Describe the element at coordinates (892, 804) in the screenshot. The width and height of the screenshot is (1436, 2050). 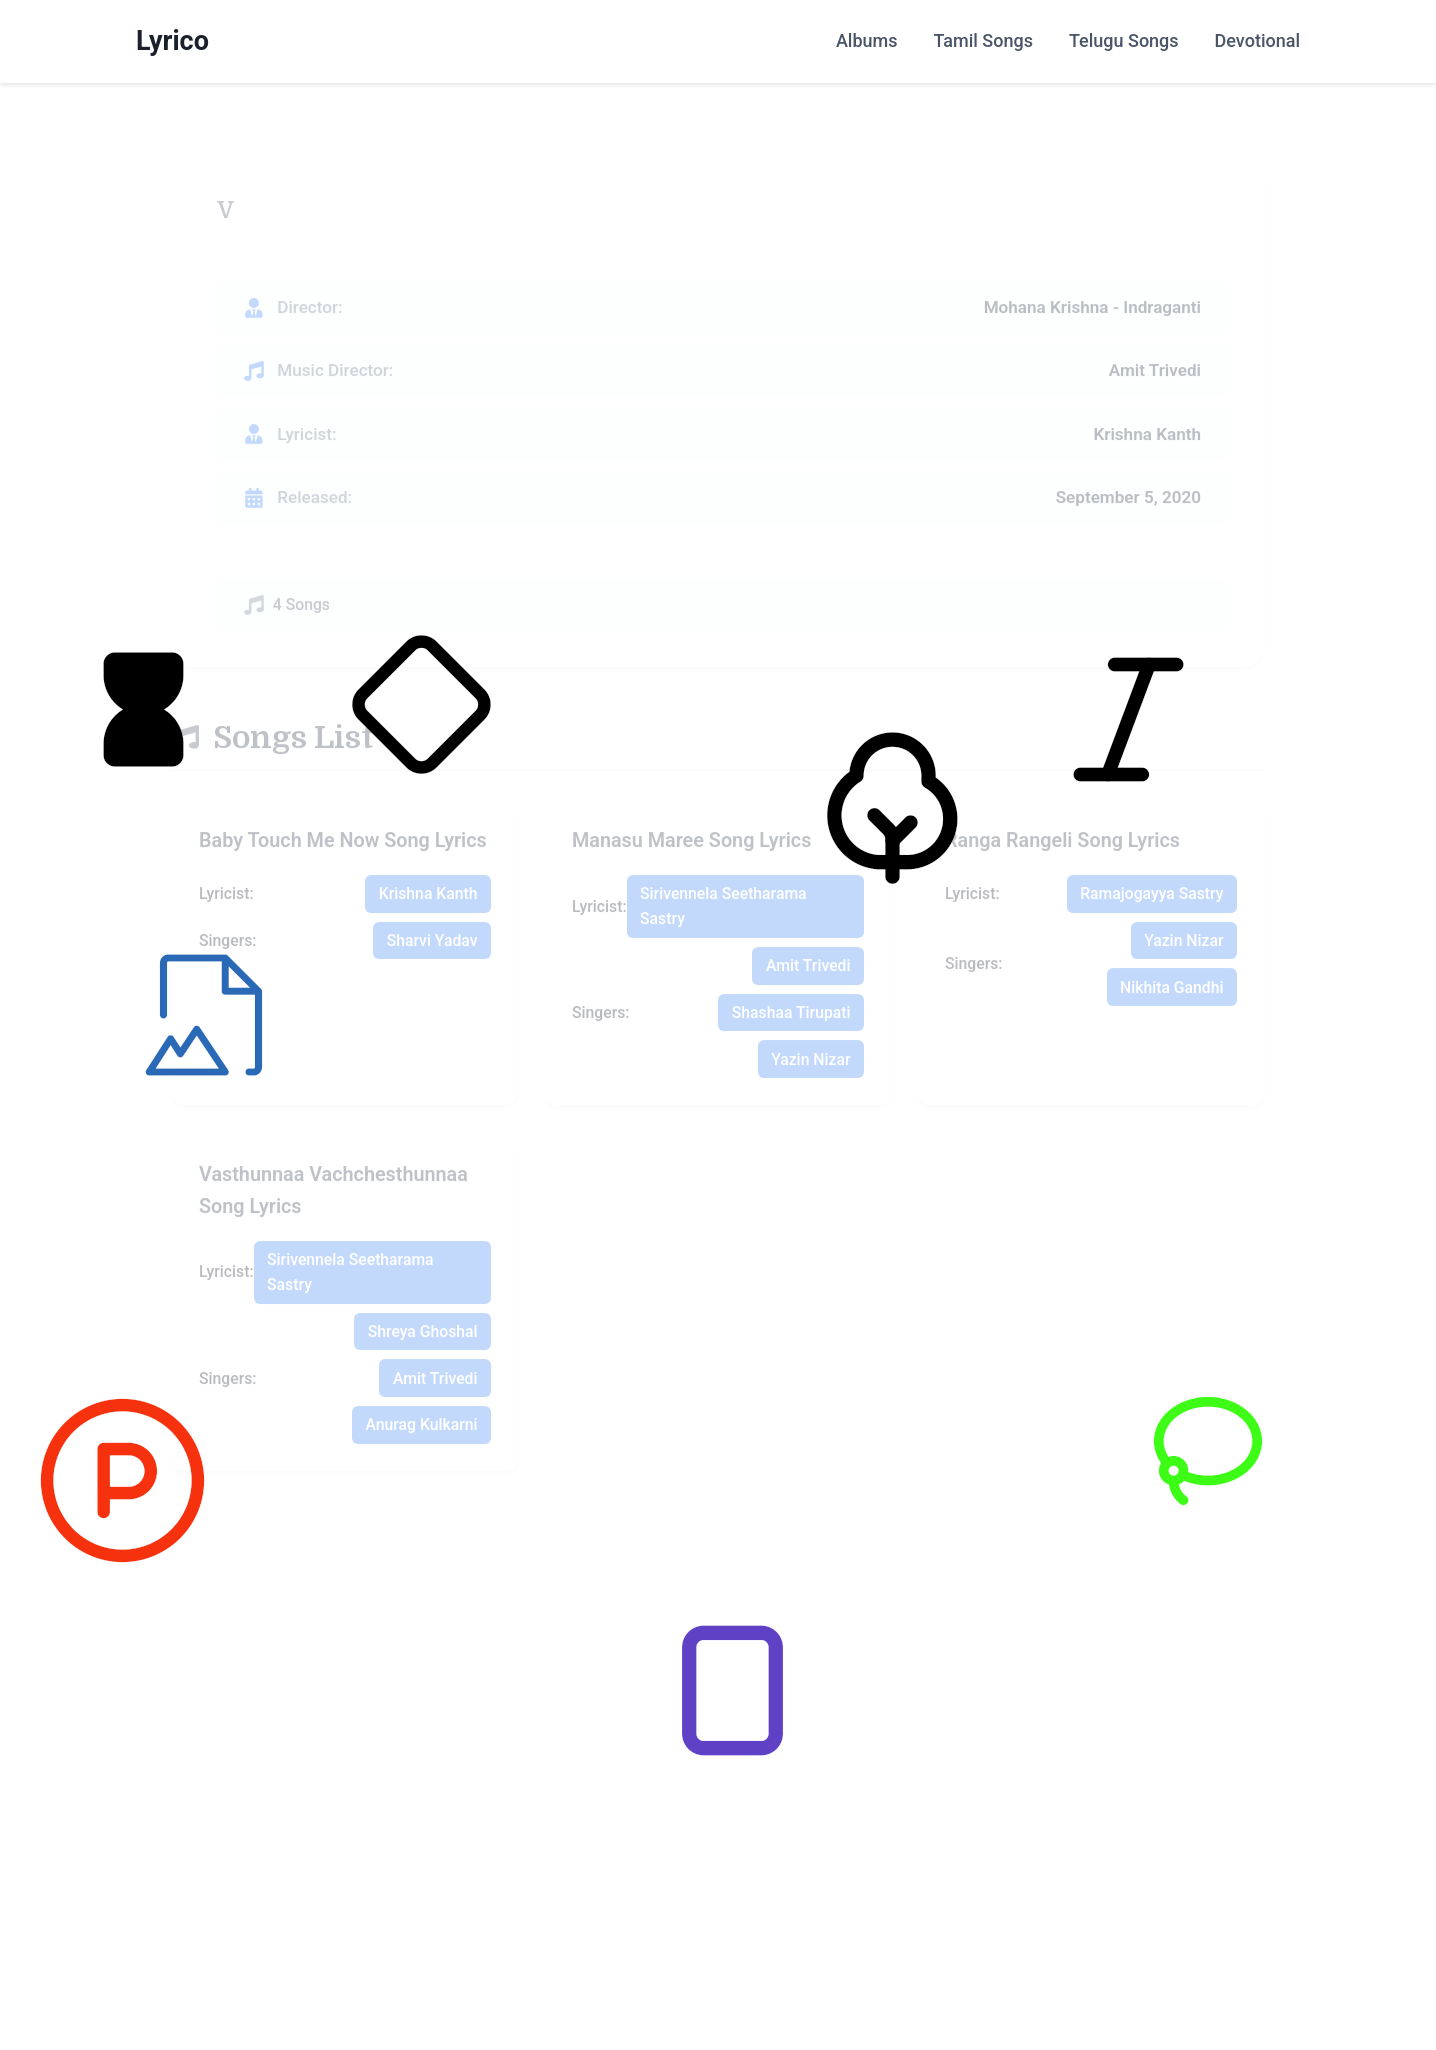
I see `indicates garden or landscaping section` at that location.